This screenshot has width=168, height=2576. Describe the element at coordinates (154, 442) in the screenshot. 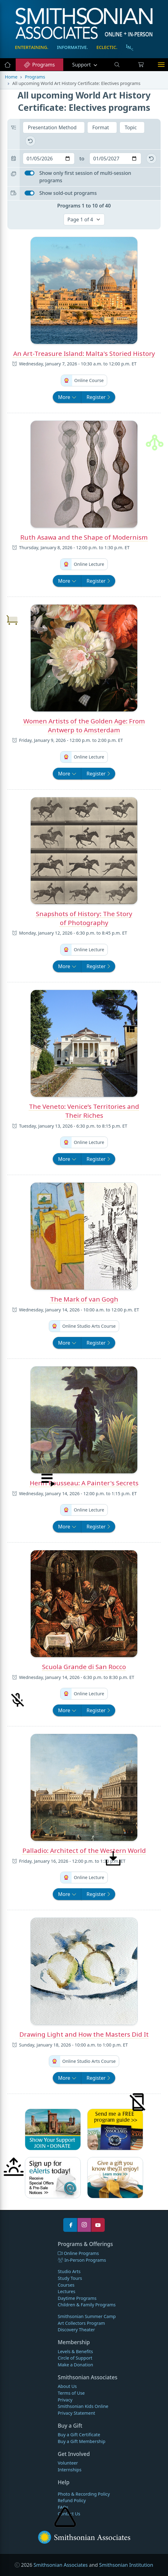

I see `view hierarchical data structure` at that location.